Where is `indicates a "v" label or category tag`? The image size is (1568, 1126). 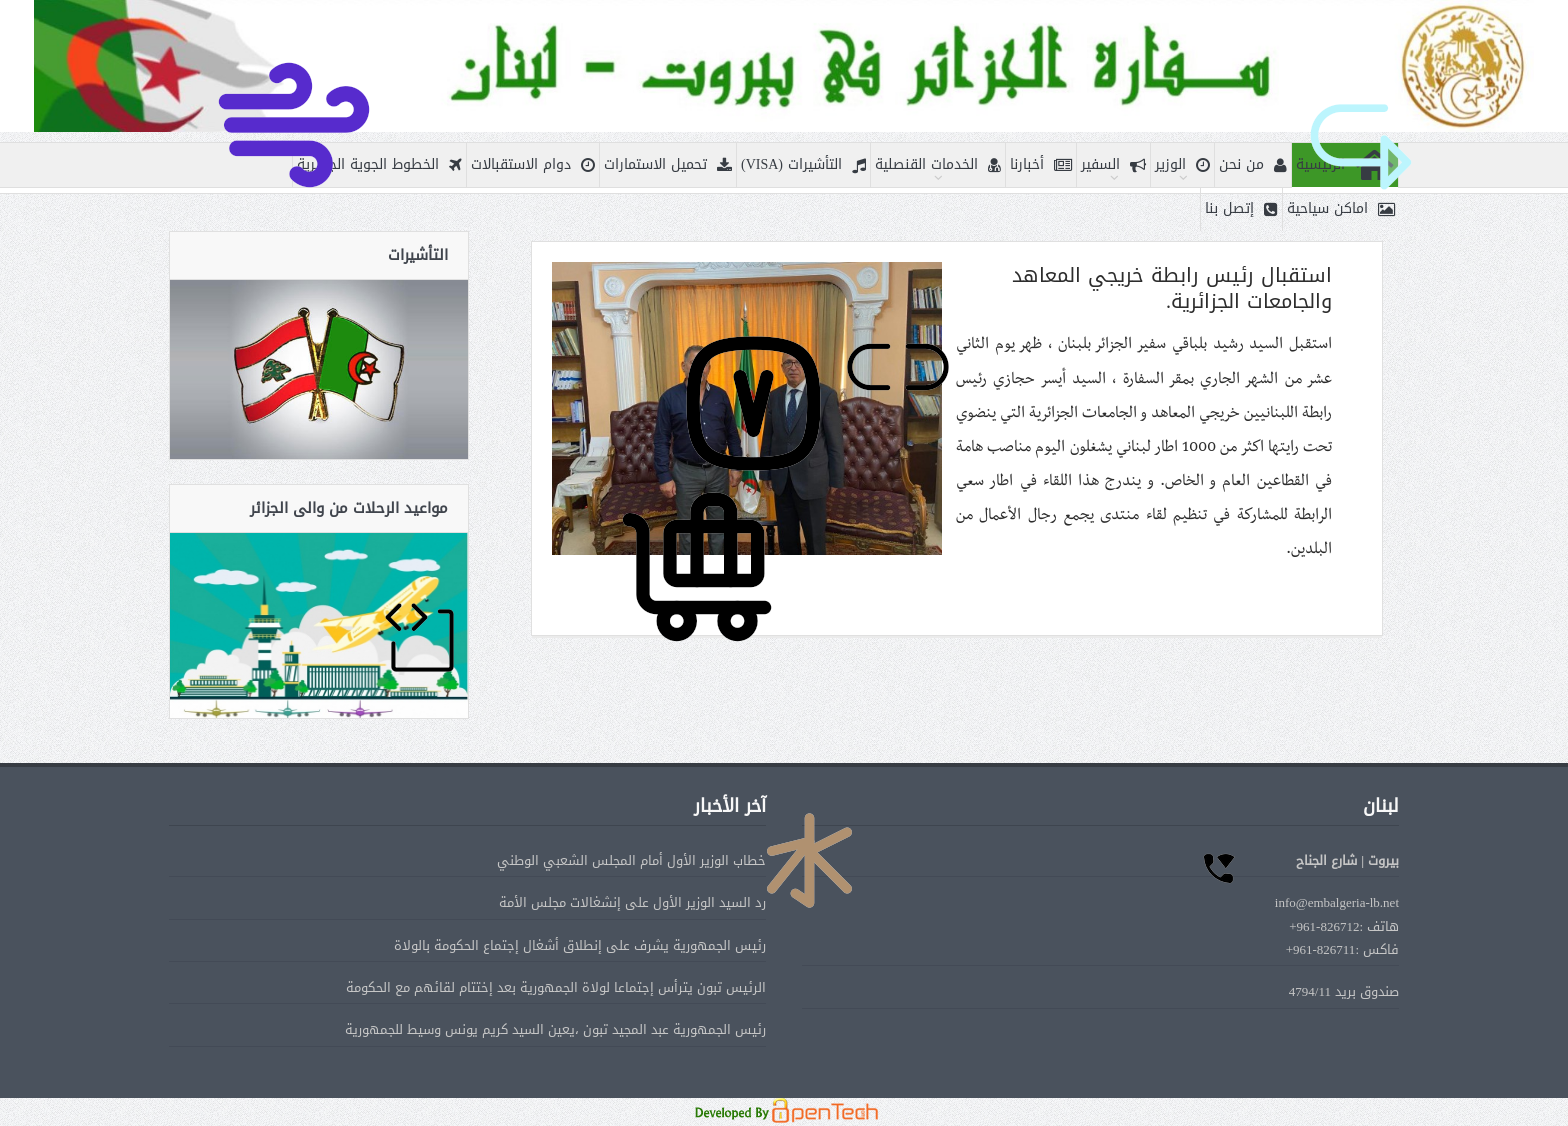 indicates a "v" label or category tag is located at coordinates (753, 403).